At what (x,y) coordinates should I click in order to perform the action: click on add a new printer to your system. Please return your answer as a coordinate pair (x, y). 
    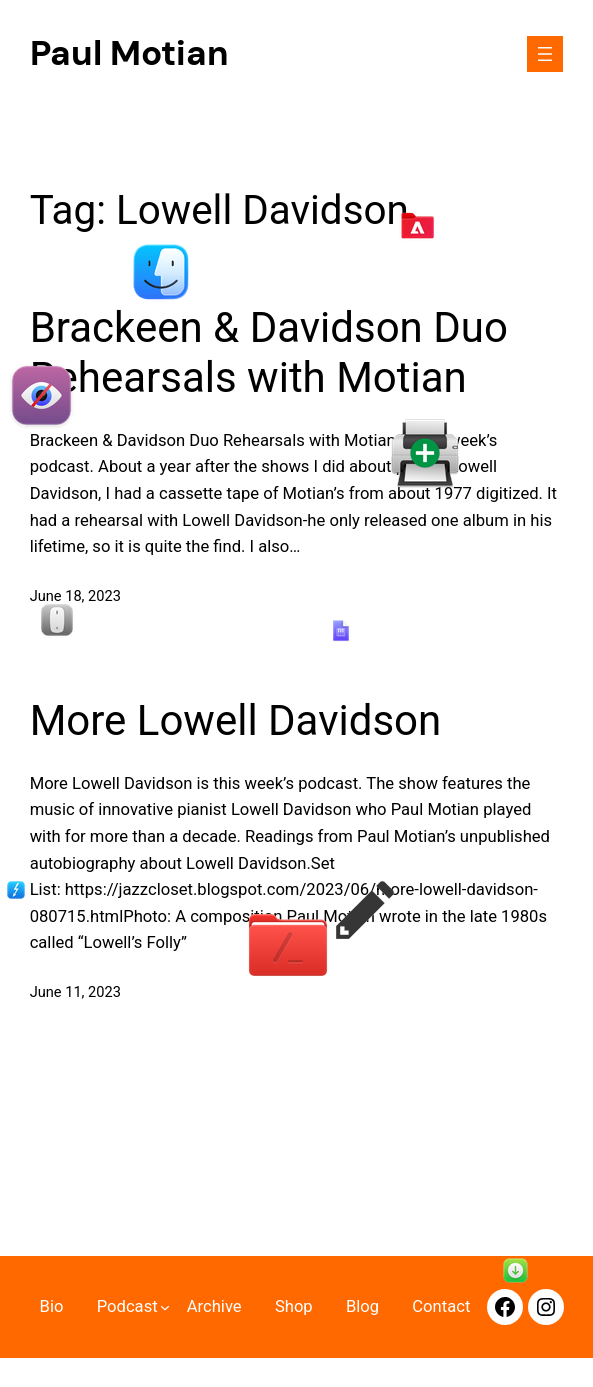
    Looking at the image, I should click on (425, 453).